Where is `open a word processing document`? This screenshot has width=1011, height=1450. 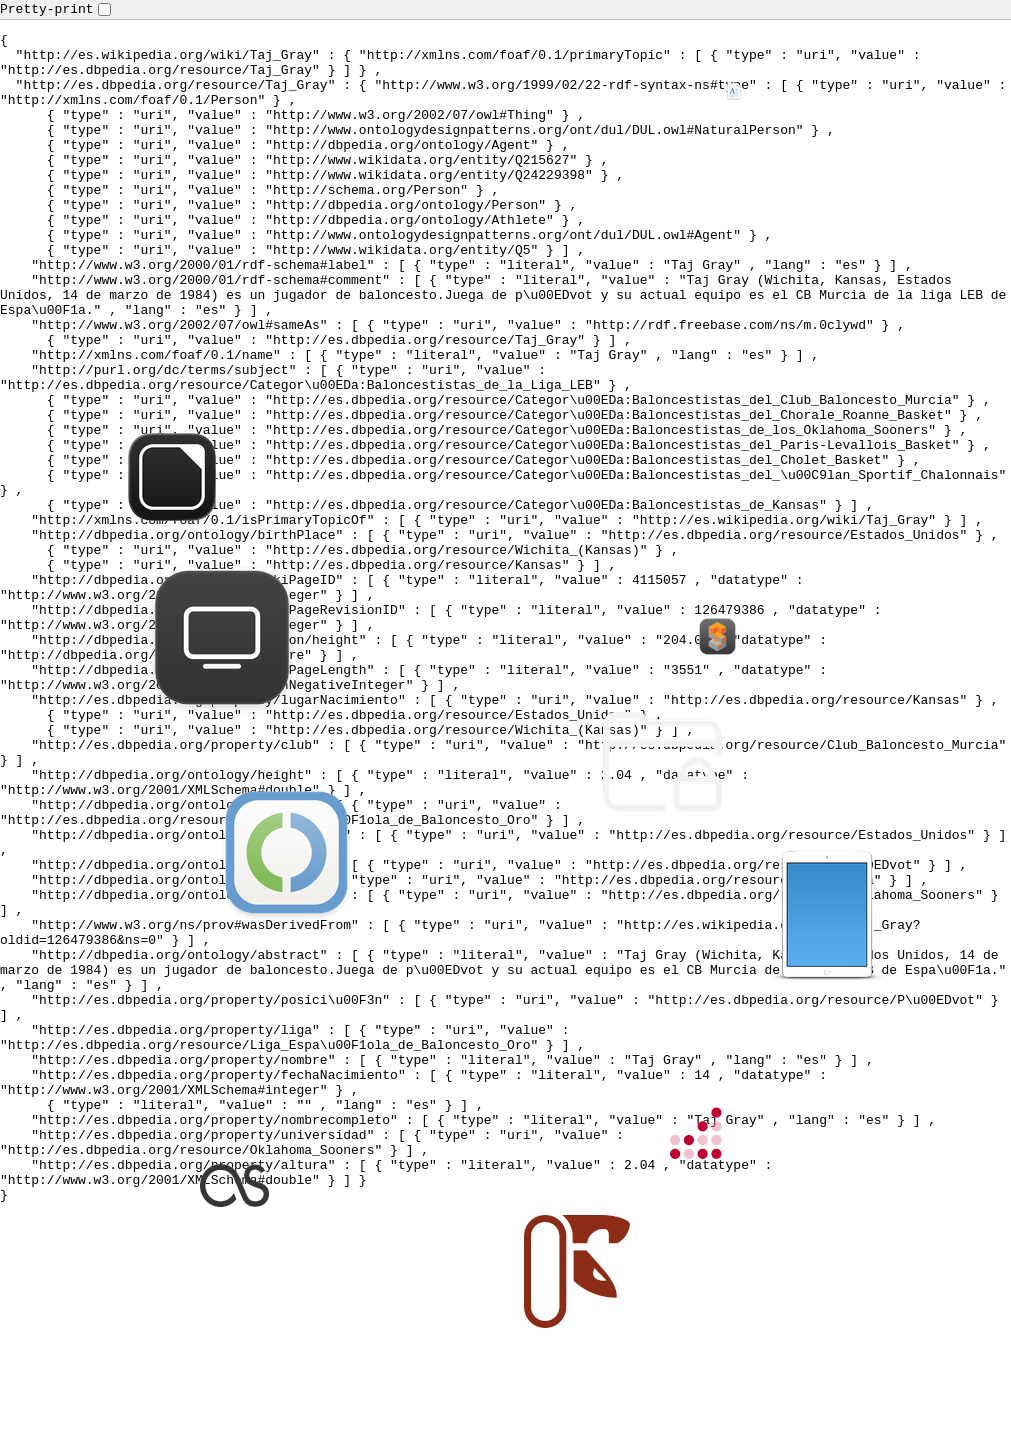 open a word processing document is located at coordinates (734, 91).